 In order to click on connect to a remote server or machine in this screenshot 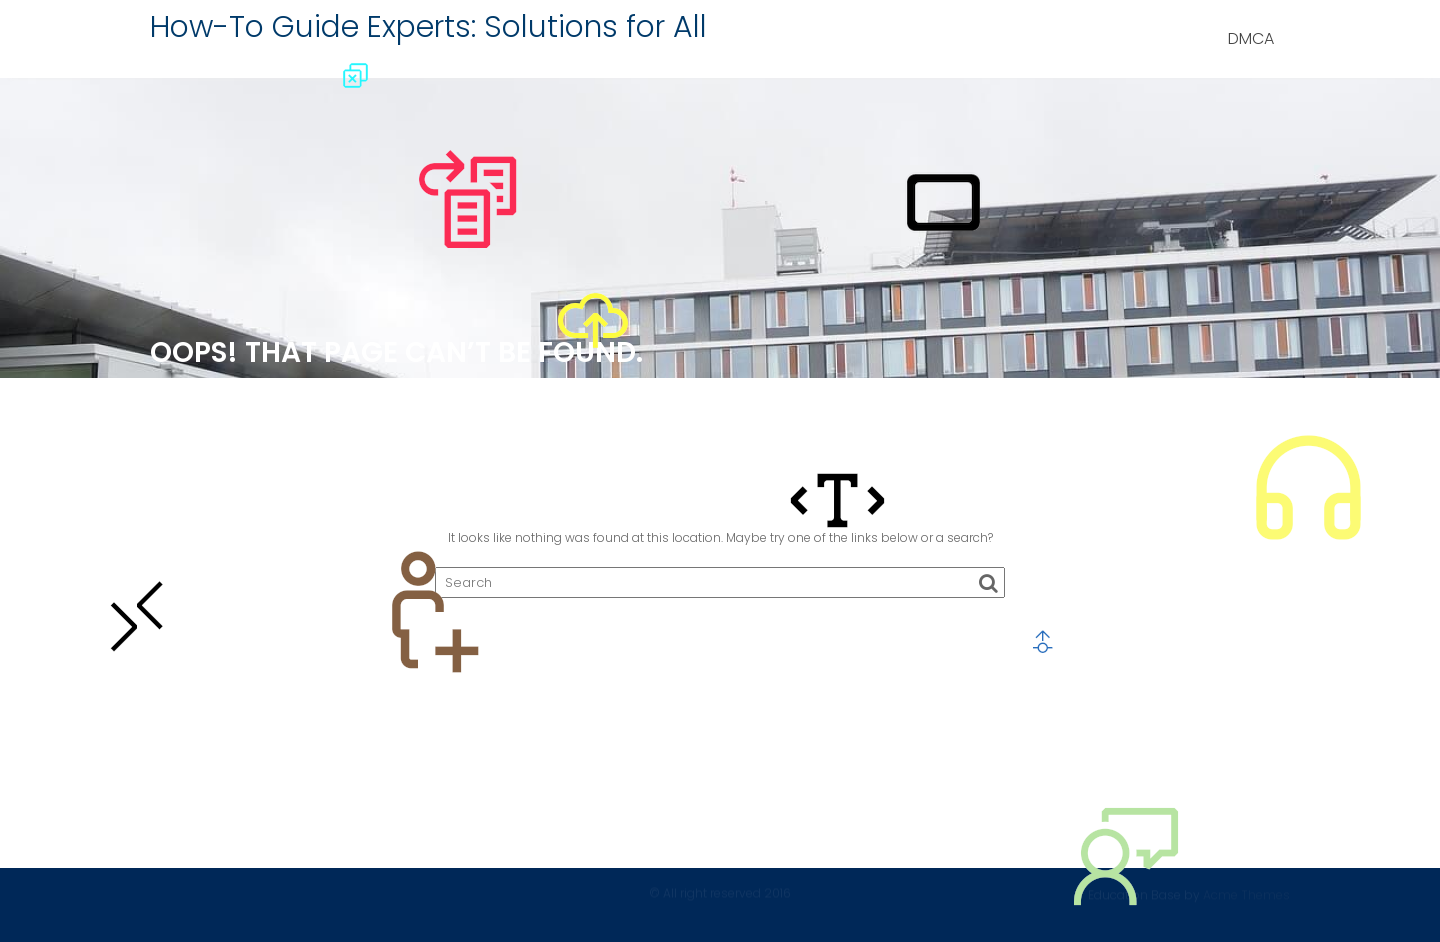, I will do `click(137, 618)`.